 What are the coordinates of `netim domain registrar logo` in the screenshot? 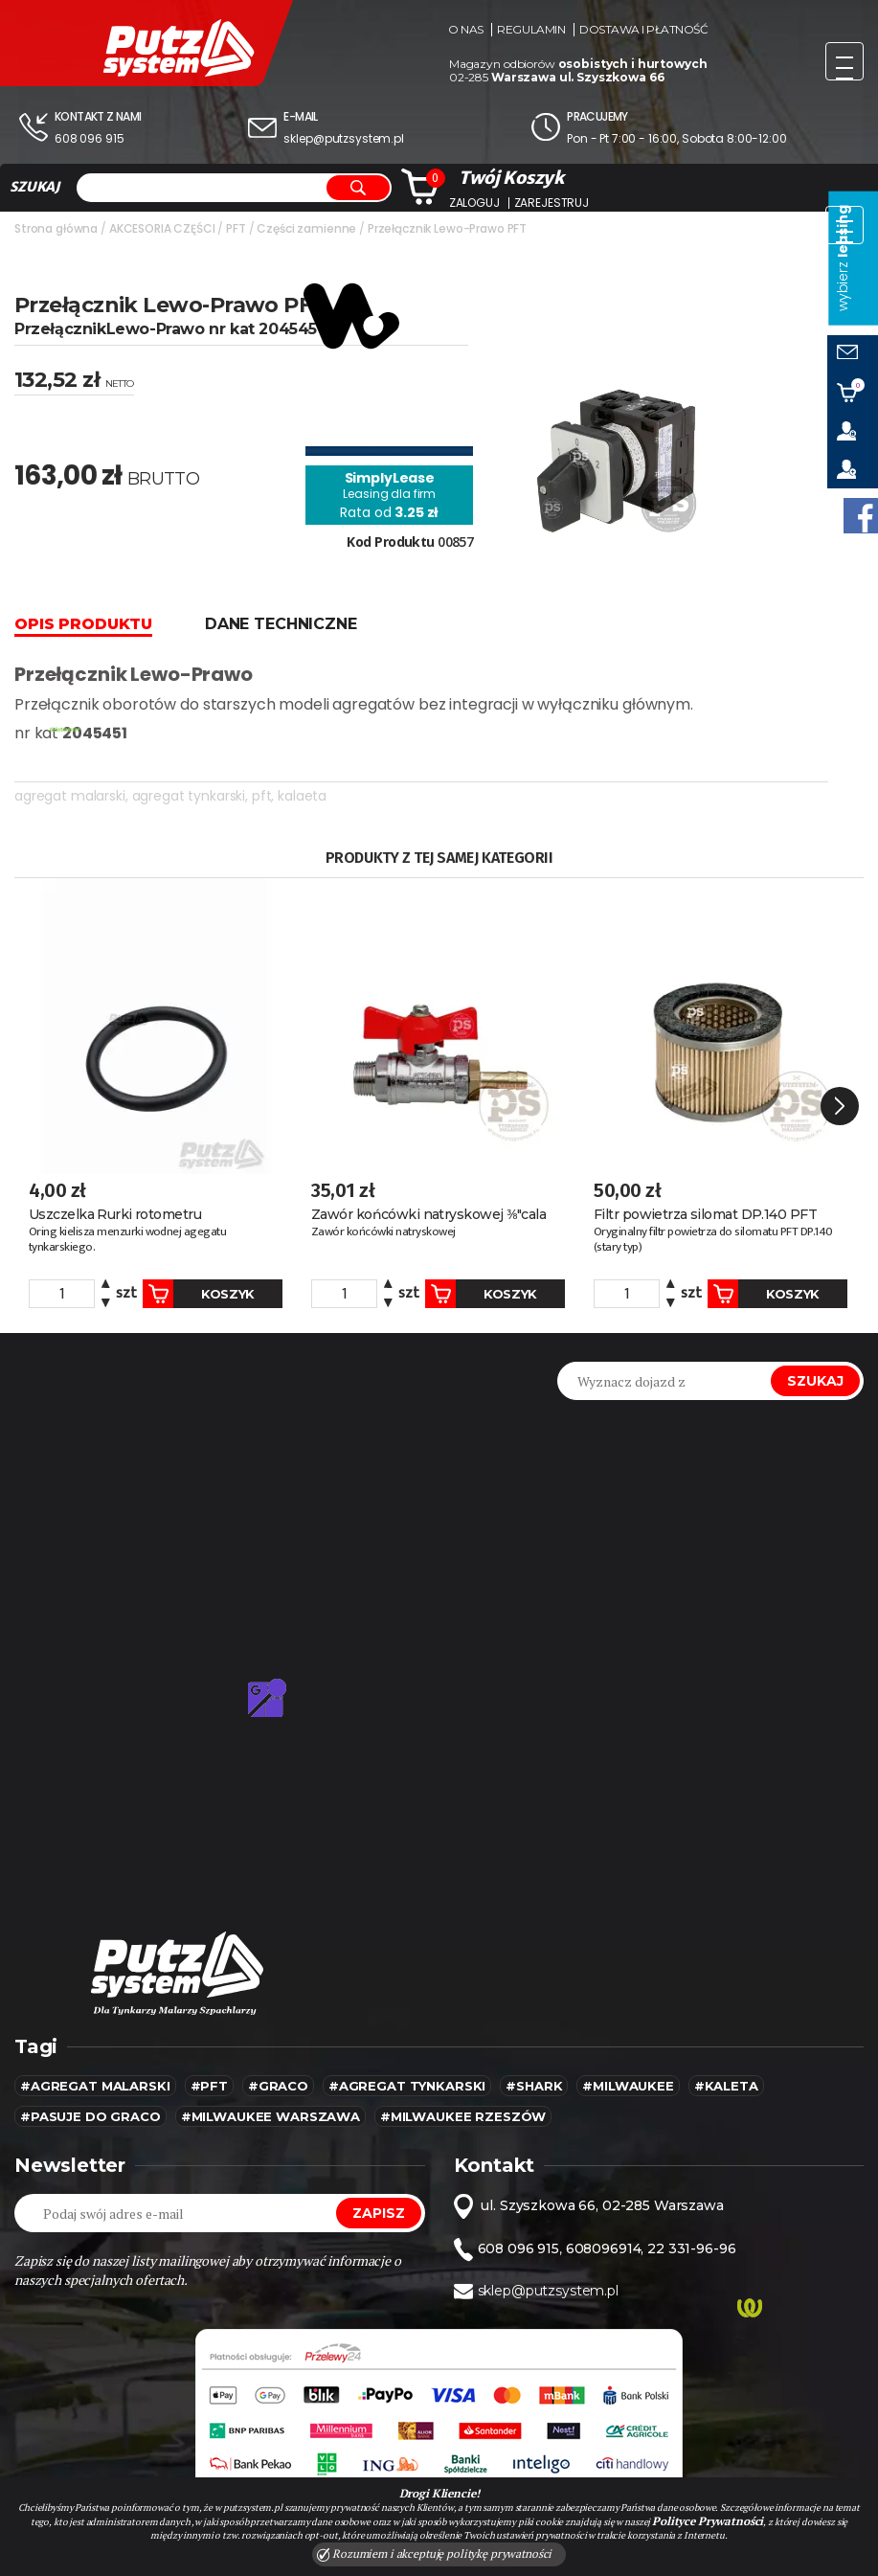 It's located at (351, 316).